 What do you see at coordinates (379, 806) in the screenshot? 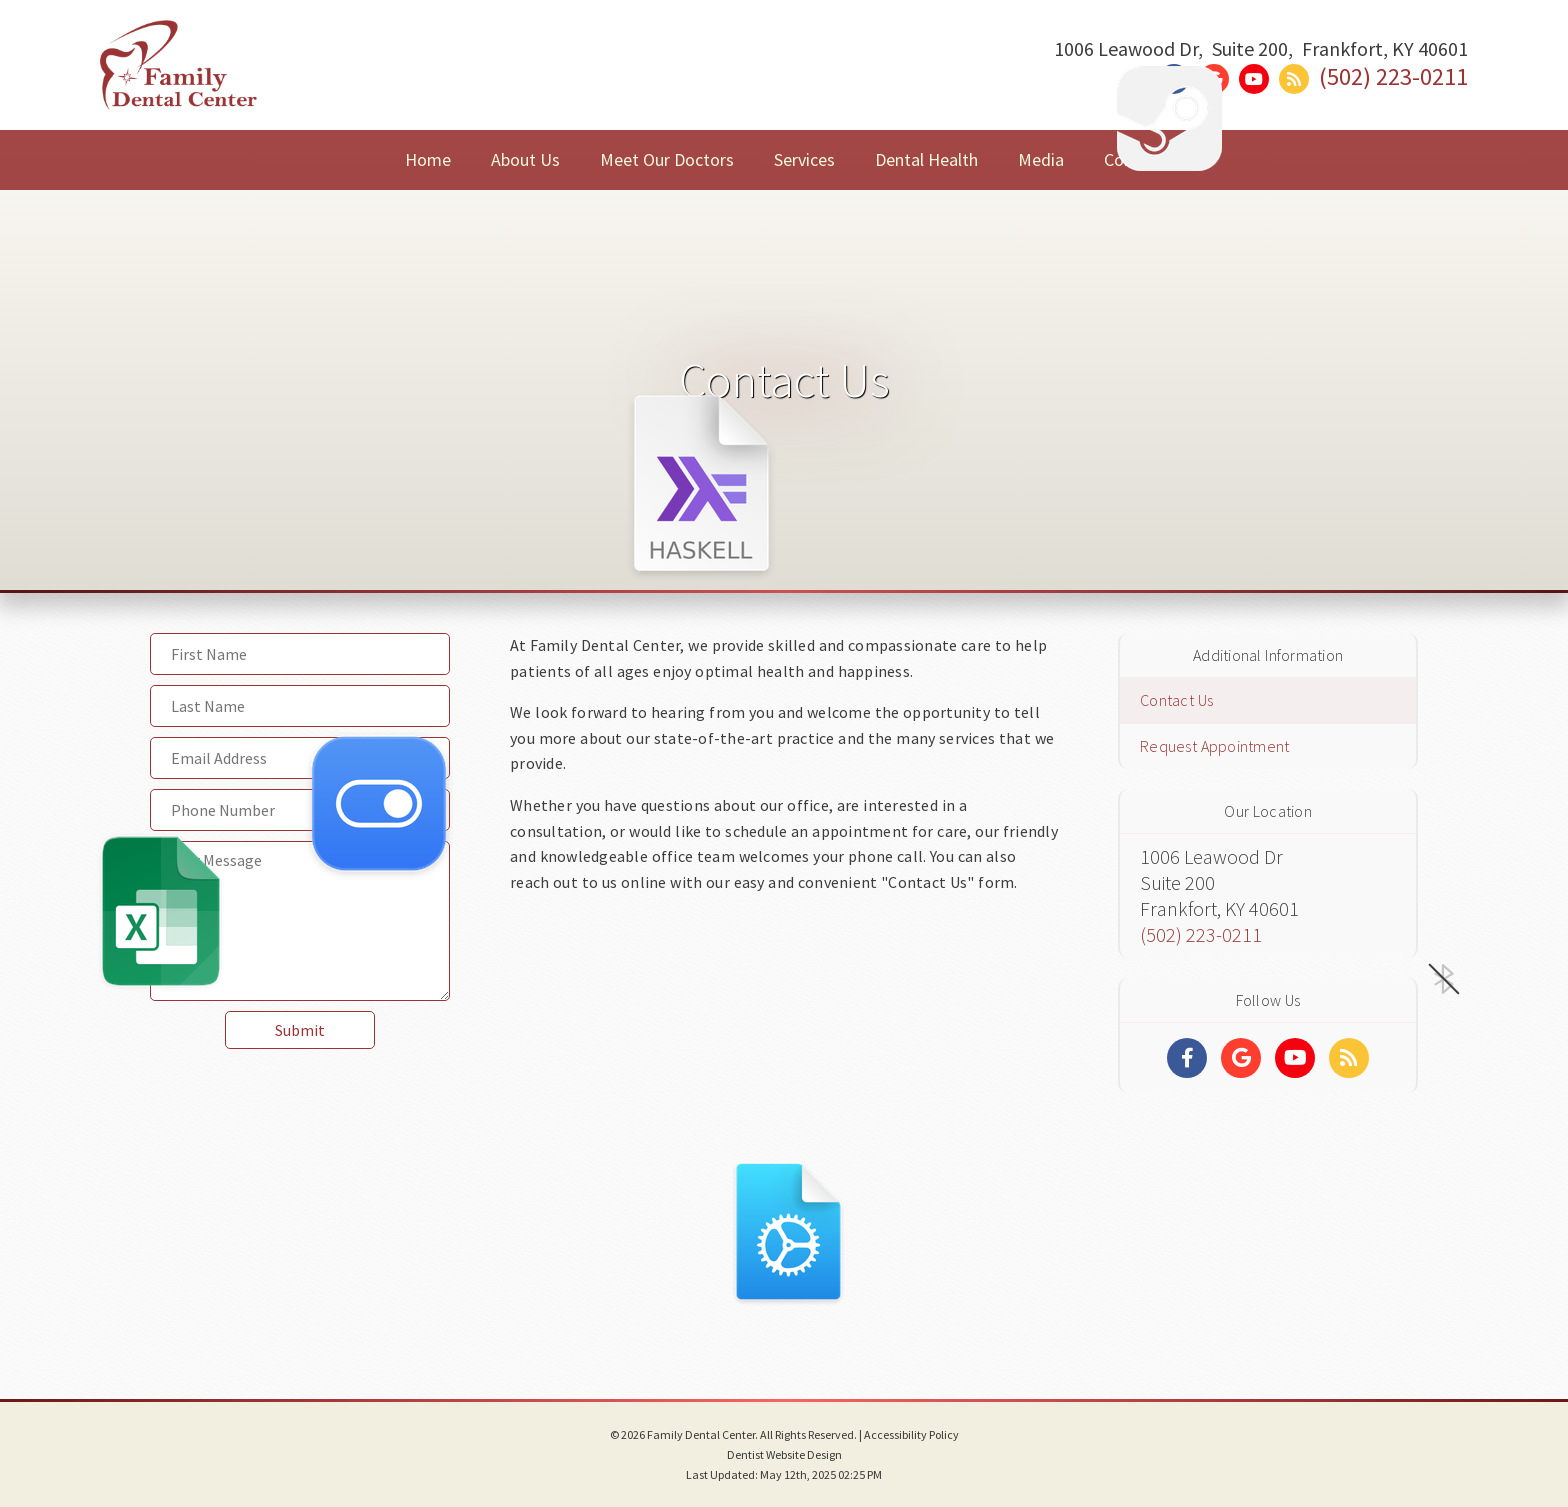
I see `access desktop customization settings` at bounding box center [379, 806].